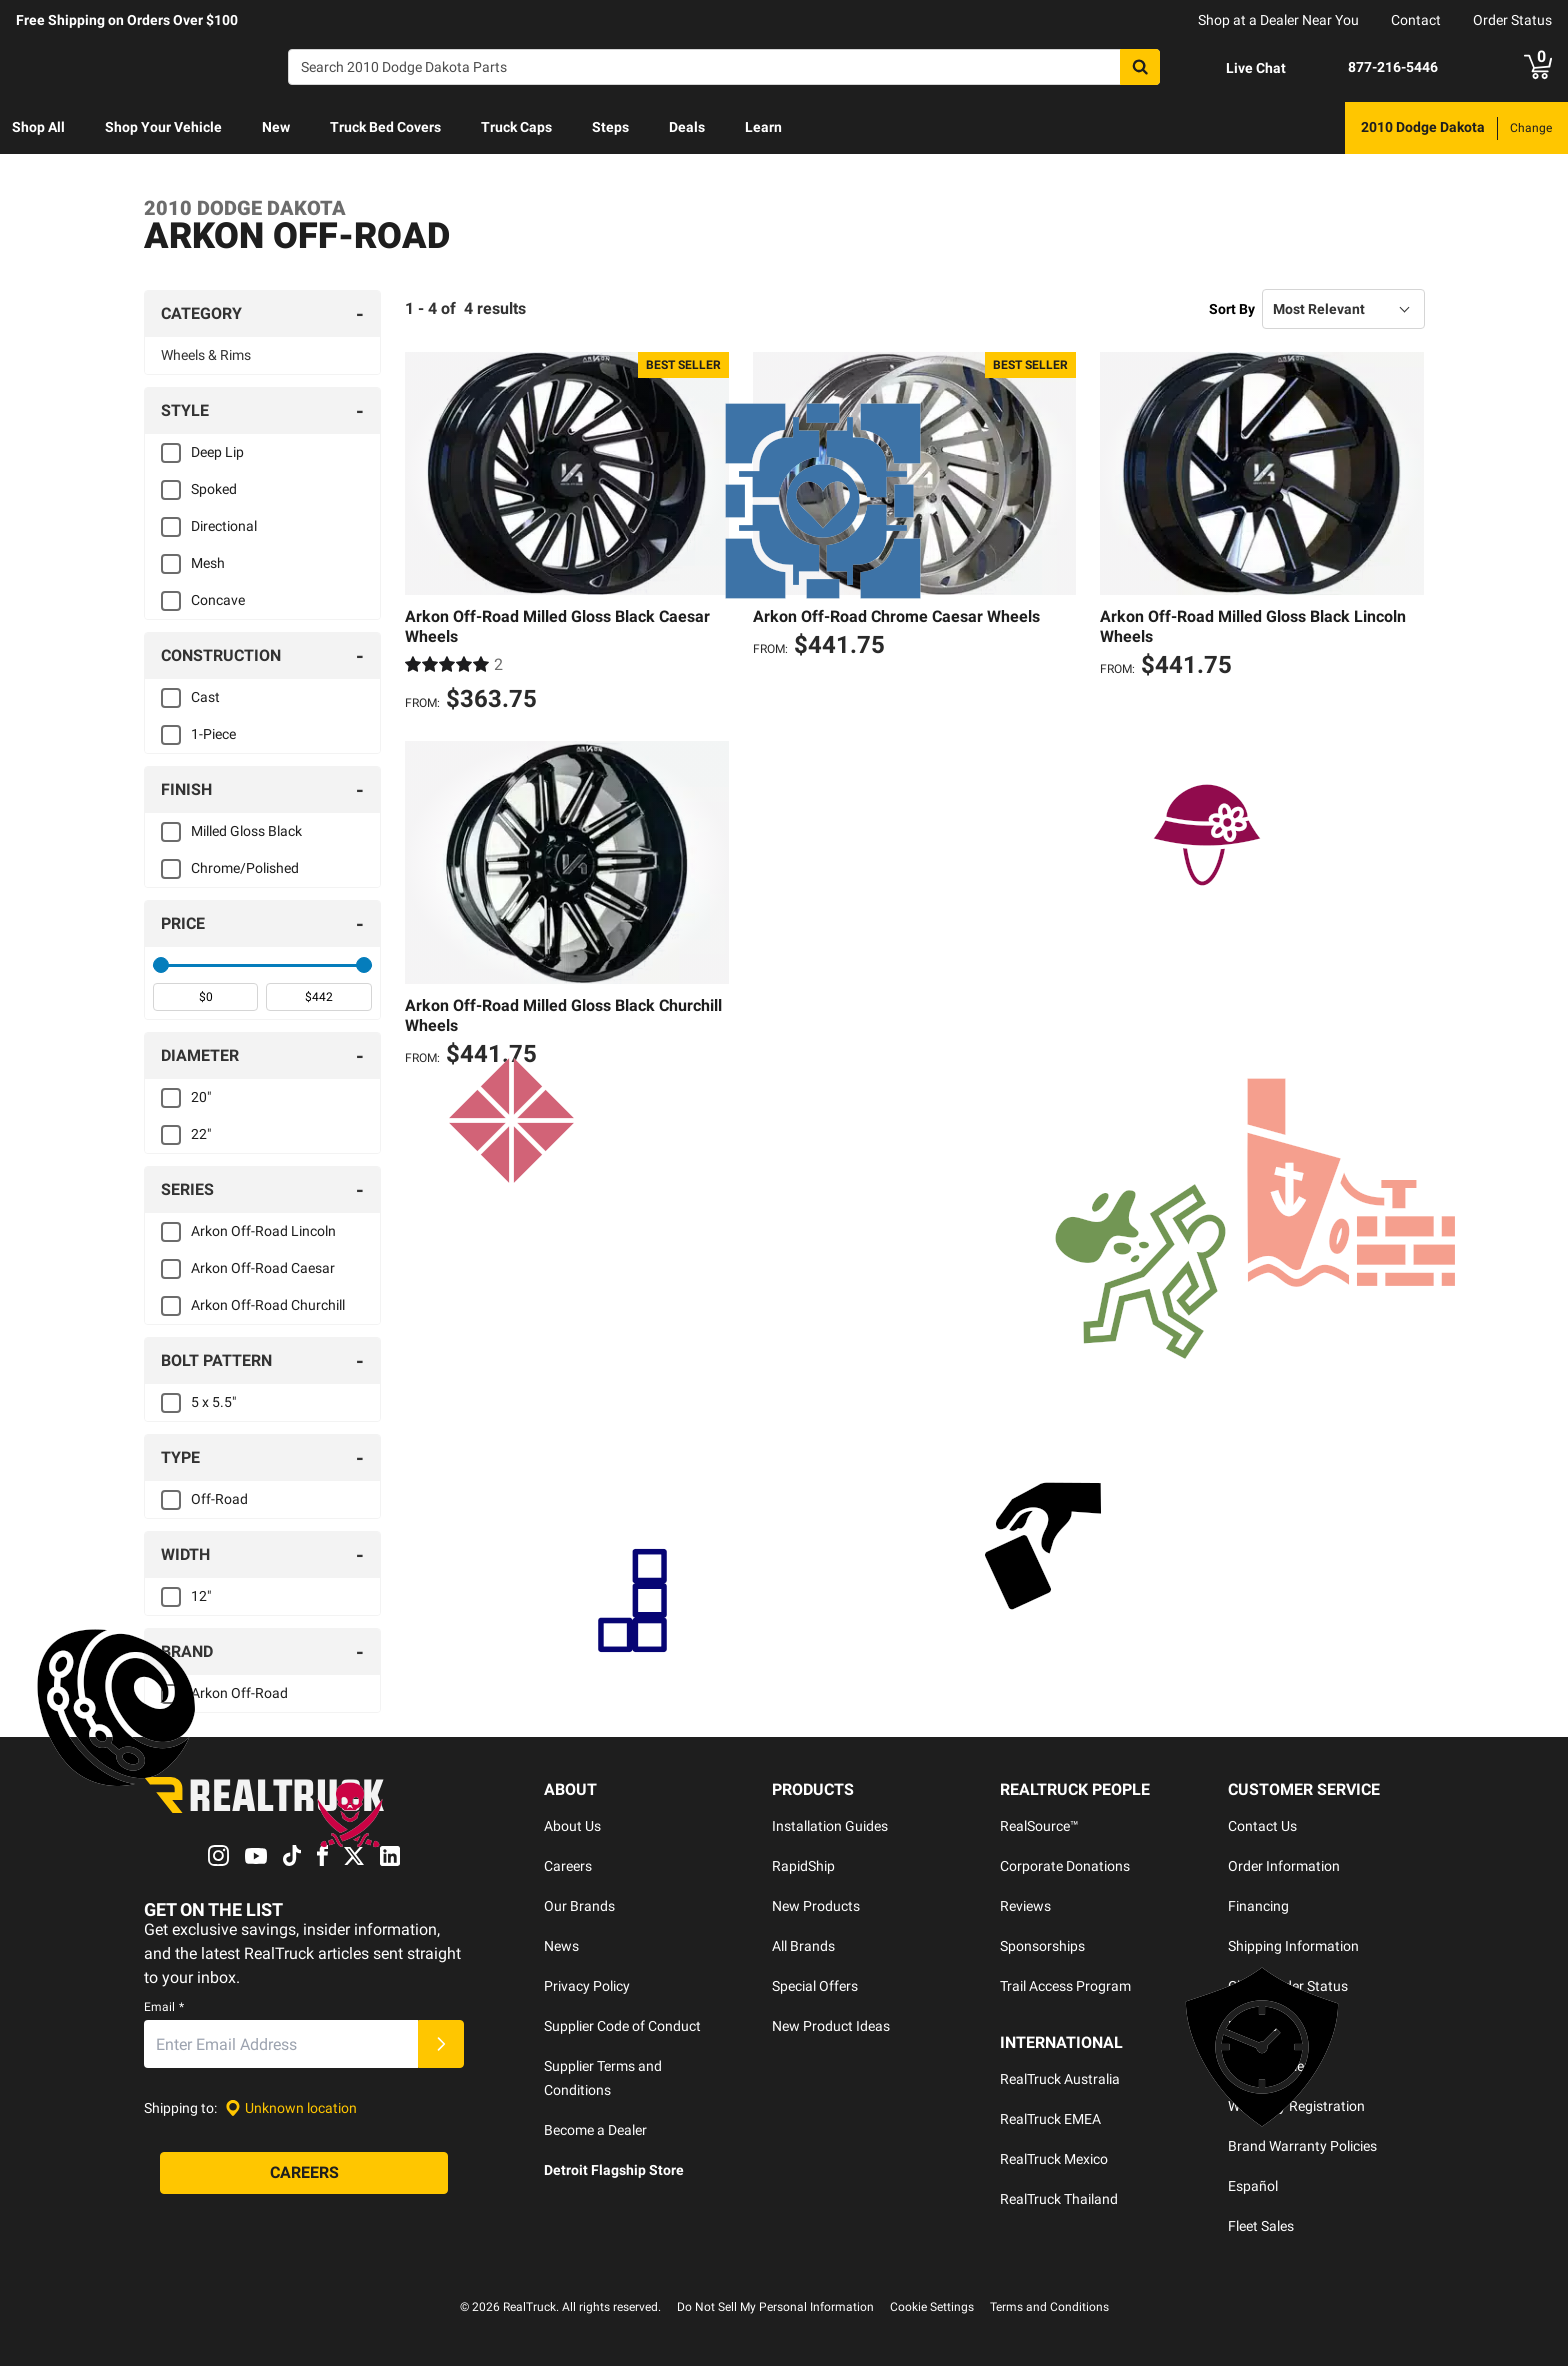 The image size is (1568, 2366). I want to click on decorative shell item in a crafting game, so click(116, 1708).